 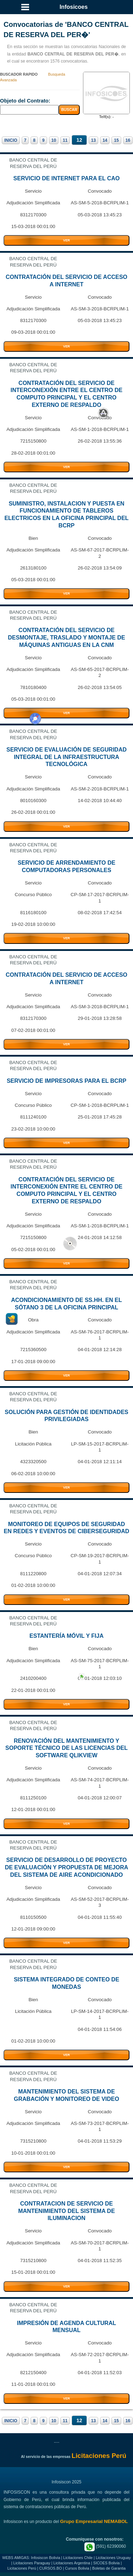 I want to click on firefox browser extension or add-on installer file, so click(x=82, y=1676).